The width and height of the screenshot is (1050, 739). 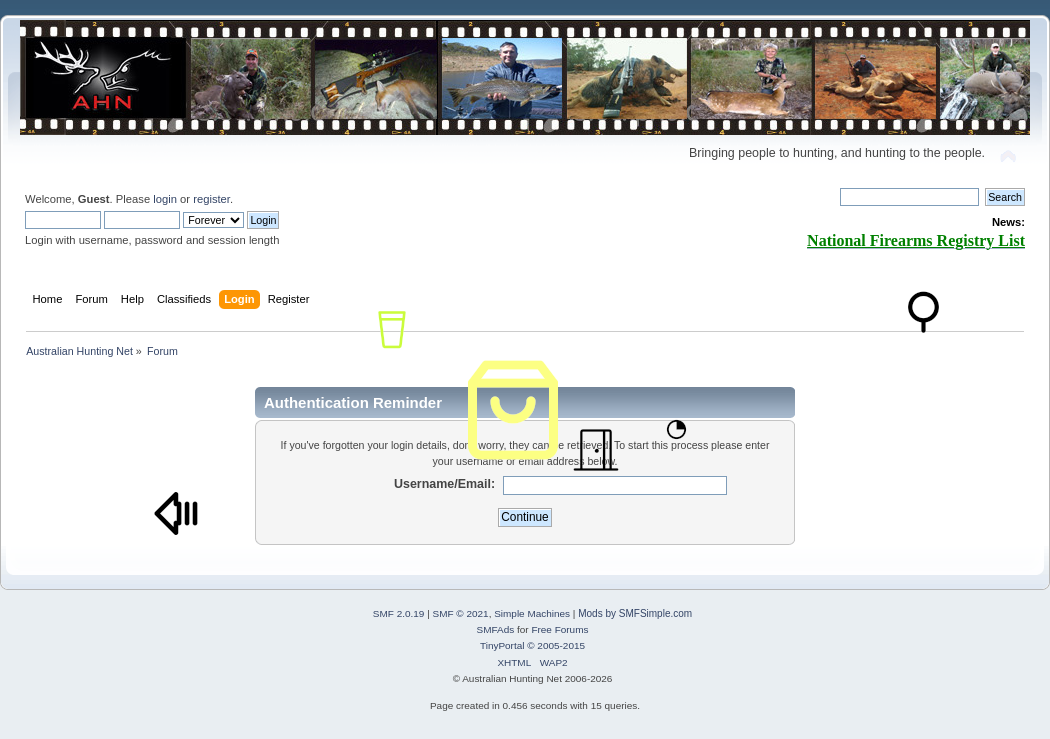 I want to click on log out or exit the application, so click(x=596, y=450).